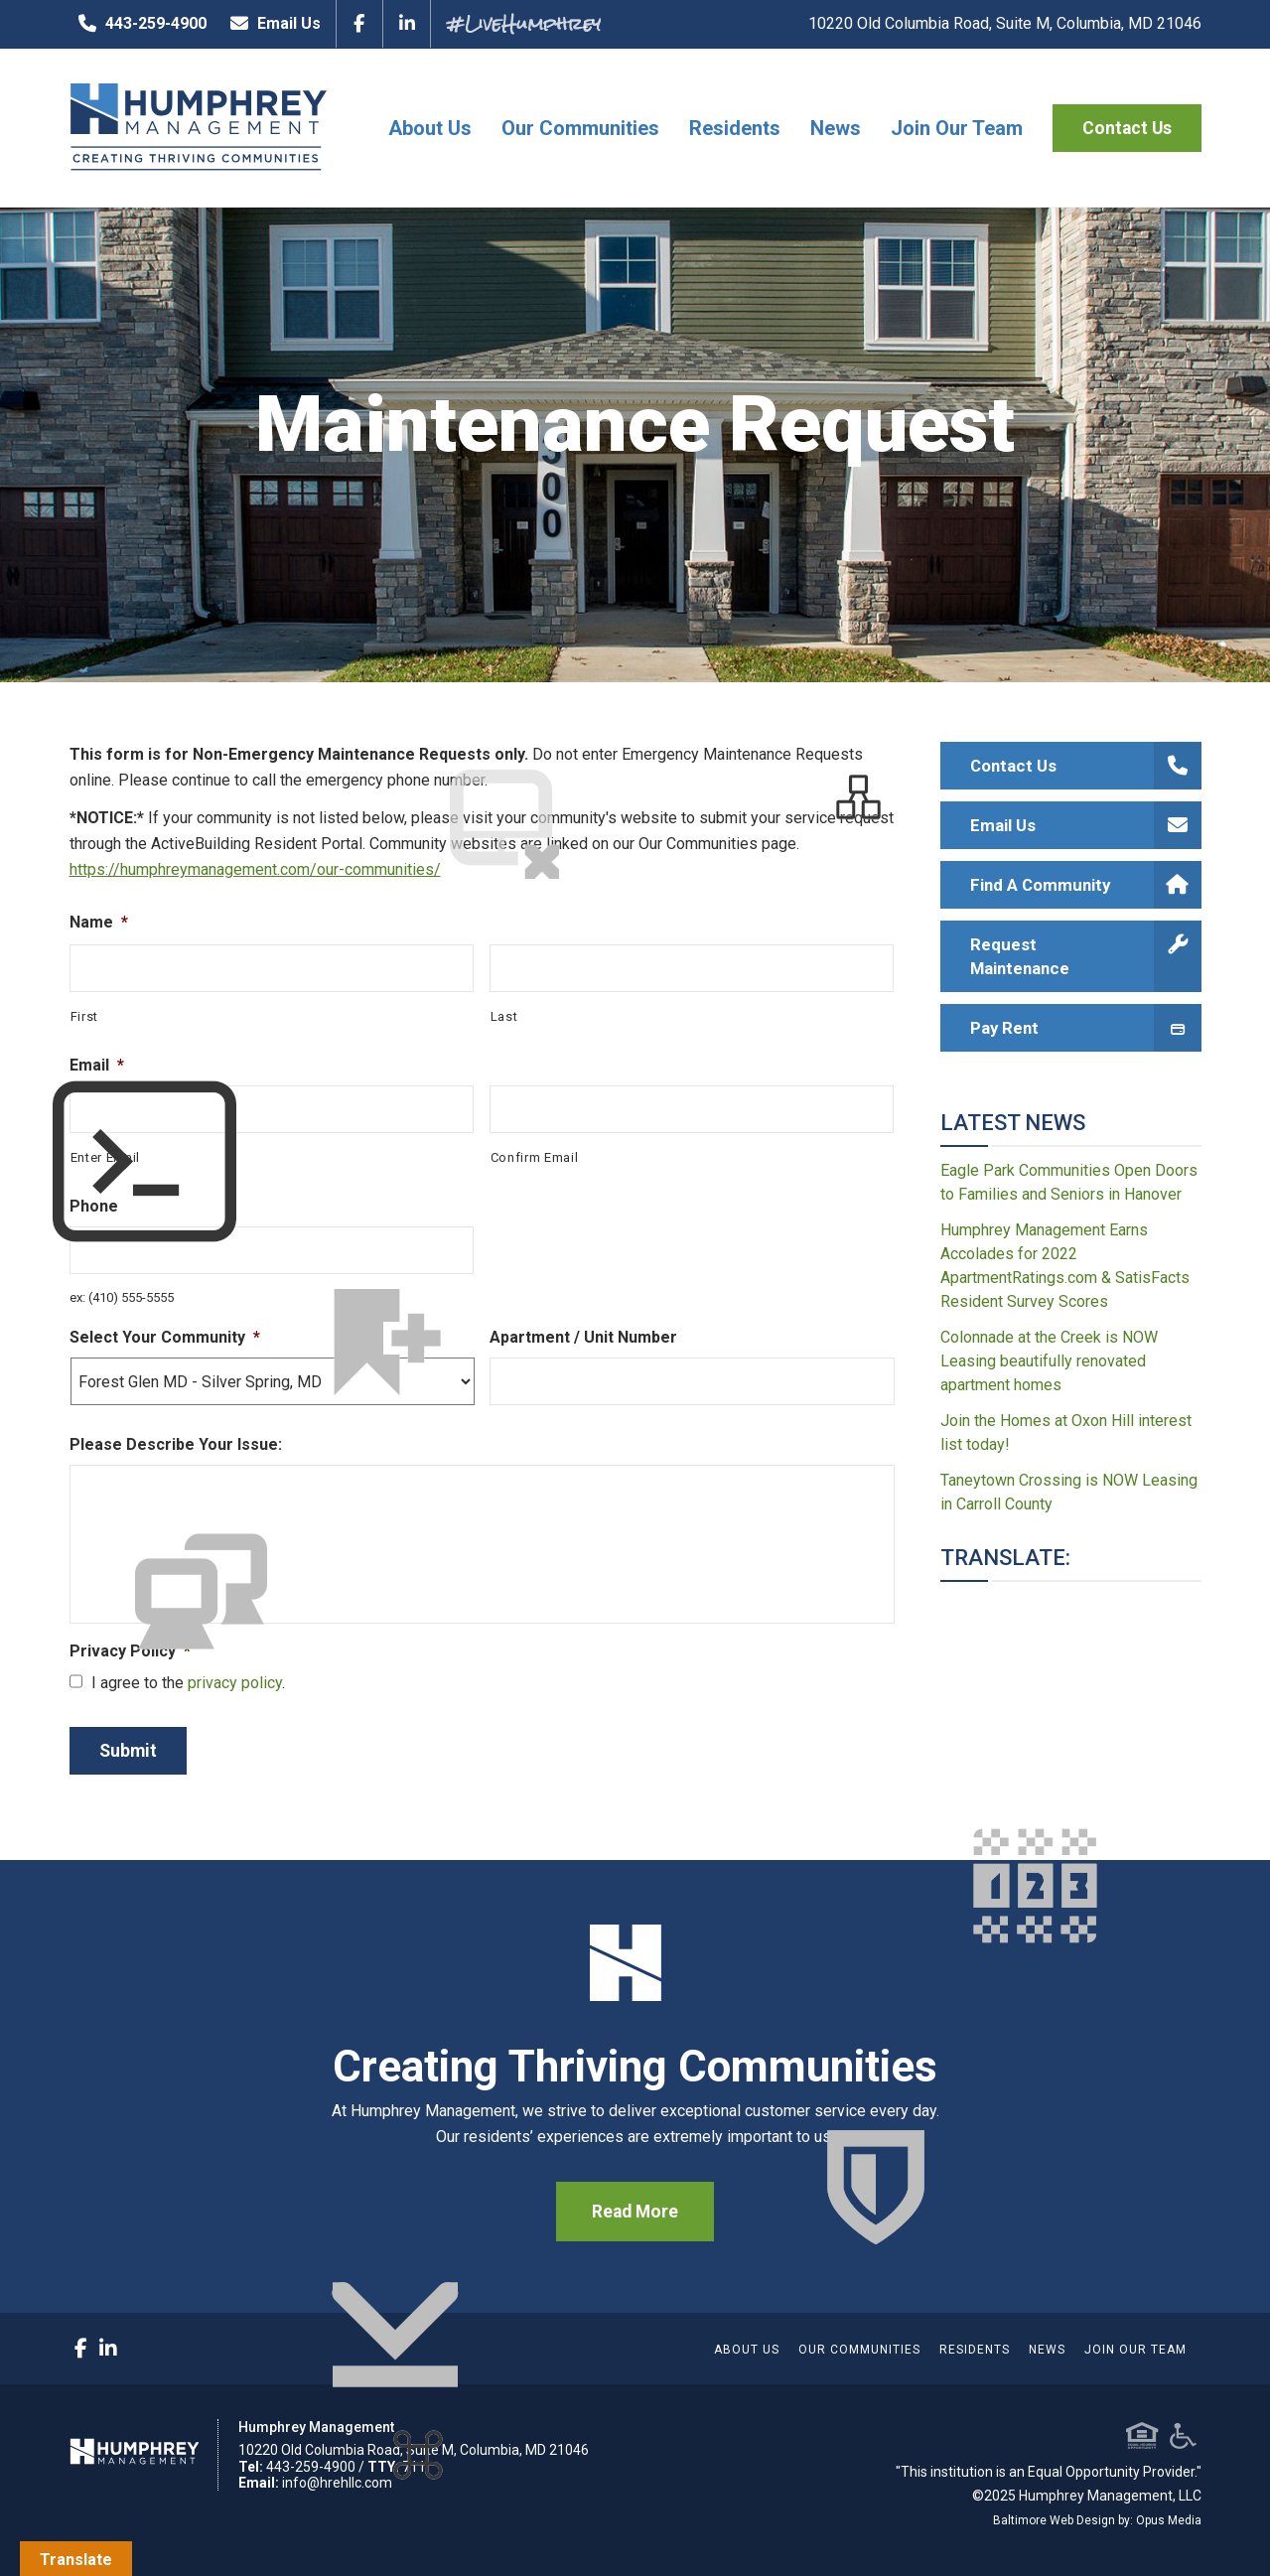 This screenshot has width=1270, height=2576. I want to click on open terminal or command line interface, so click(144, 1161).